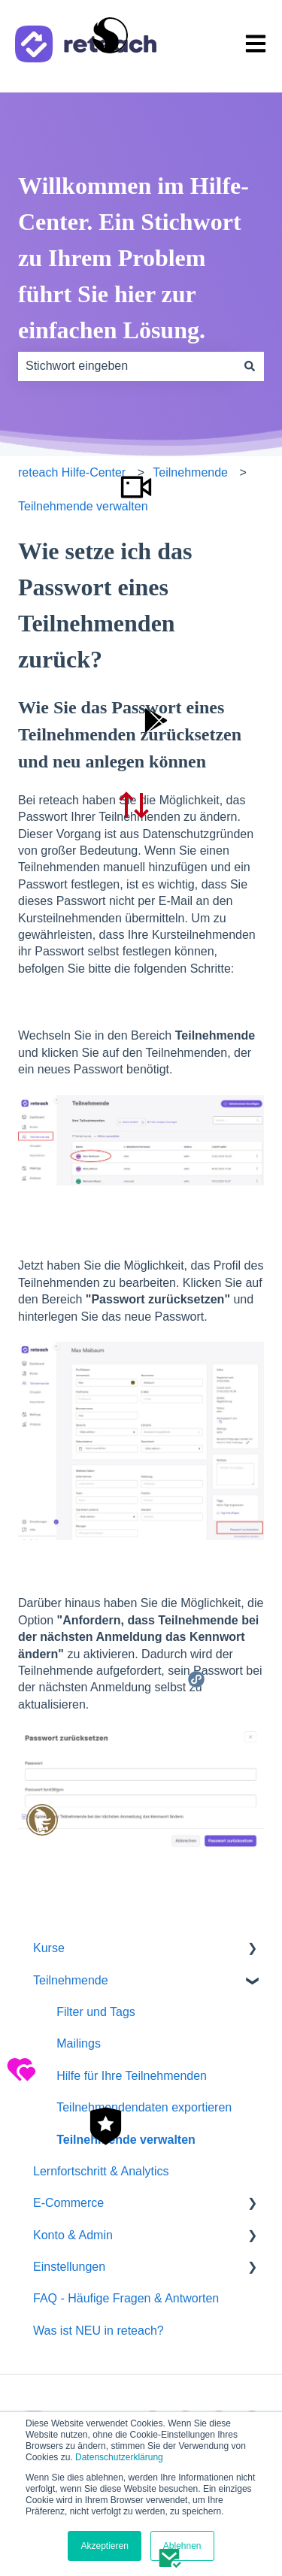 The height and width of the screenshot is (2576, 282). I want to click on open wechat mini program, so click(196, 1679).